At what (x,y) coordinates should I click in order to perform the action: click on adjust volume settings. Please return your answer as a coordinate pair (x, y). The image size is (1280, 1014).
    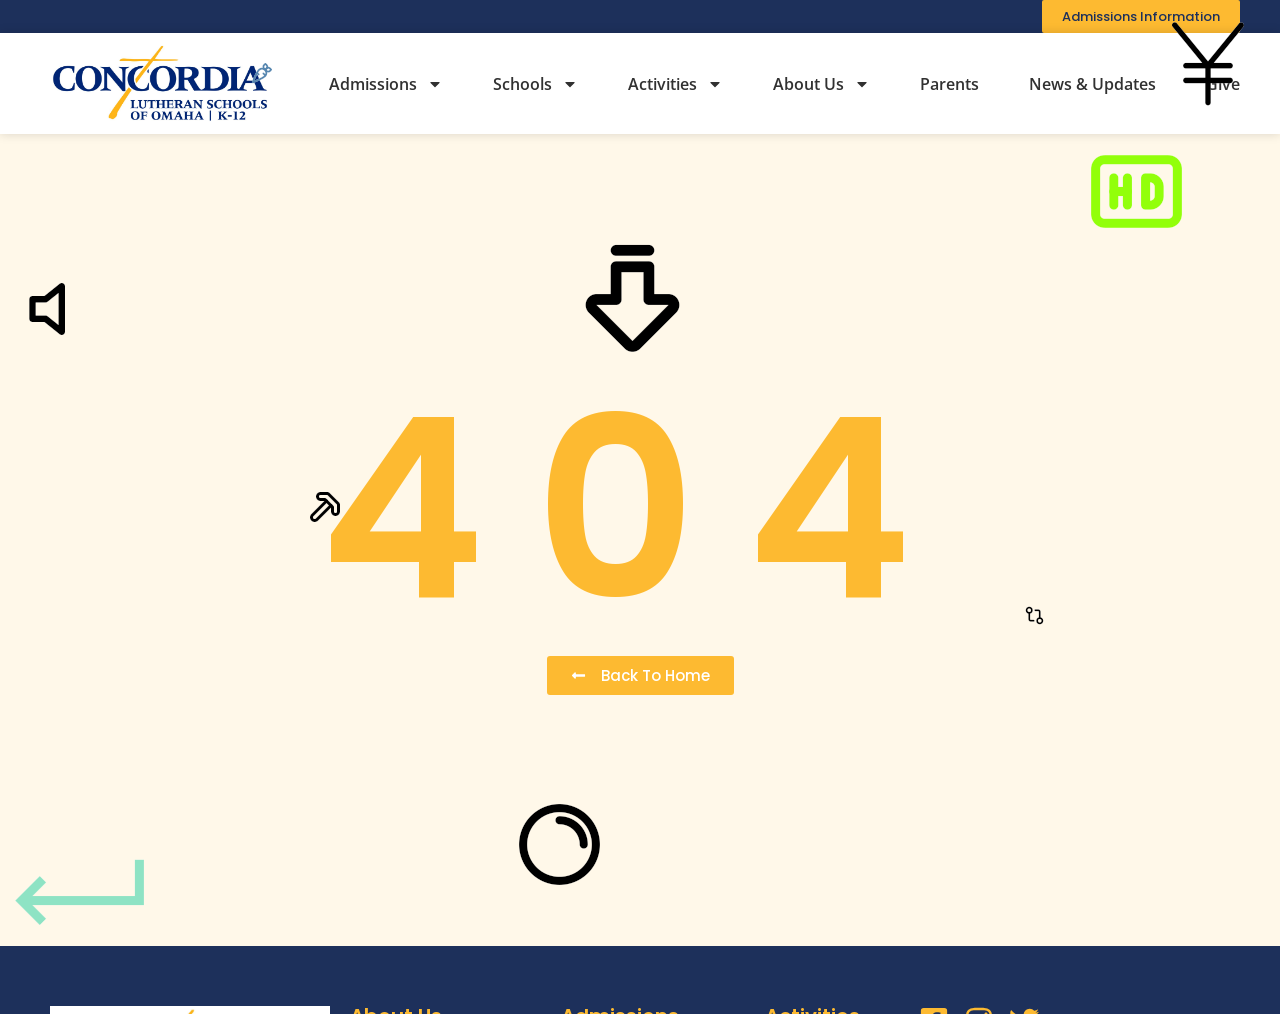
    Looking at the image, I should click on (65, 309).